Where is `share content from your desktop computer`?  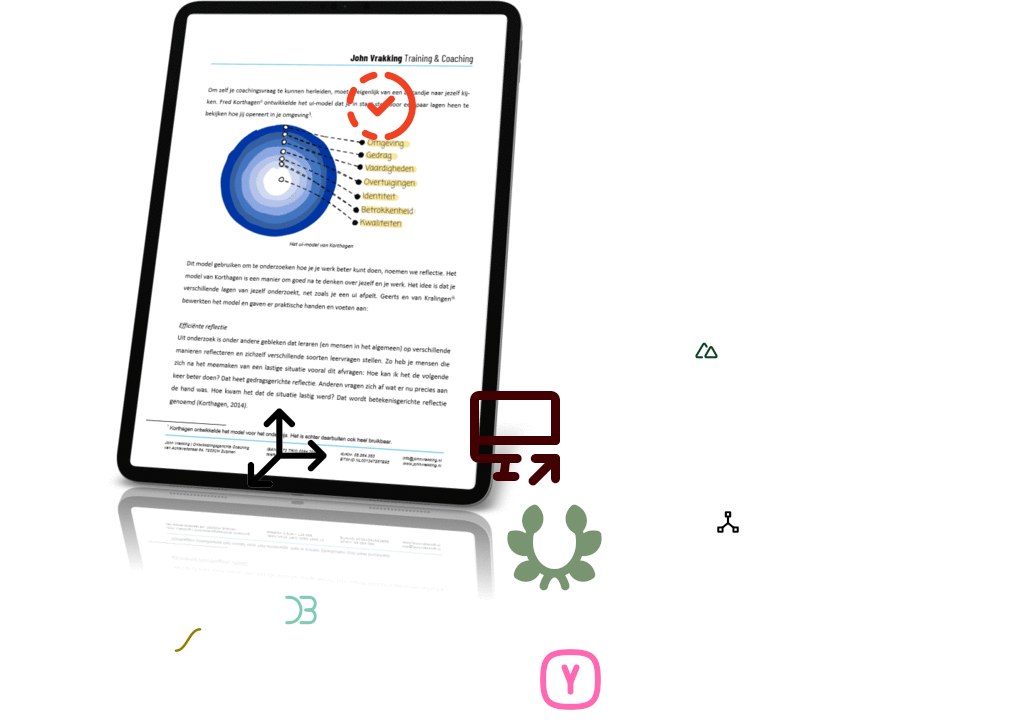 share content from your desktop computer is located at coordinates (515, 436).